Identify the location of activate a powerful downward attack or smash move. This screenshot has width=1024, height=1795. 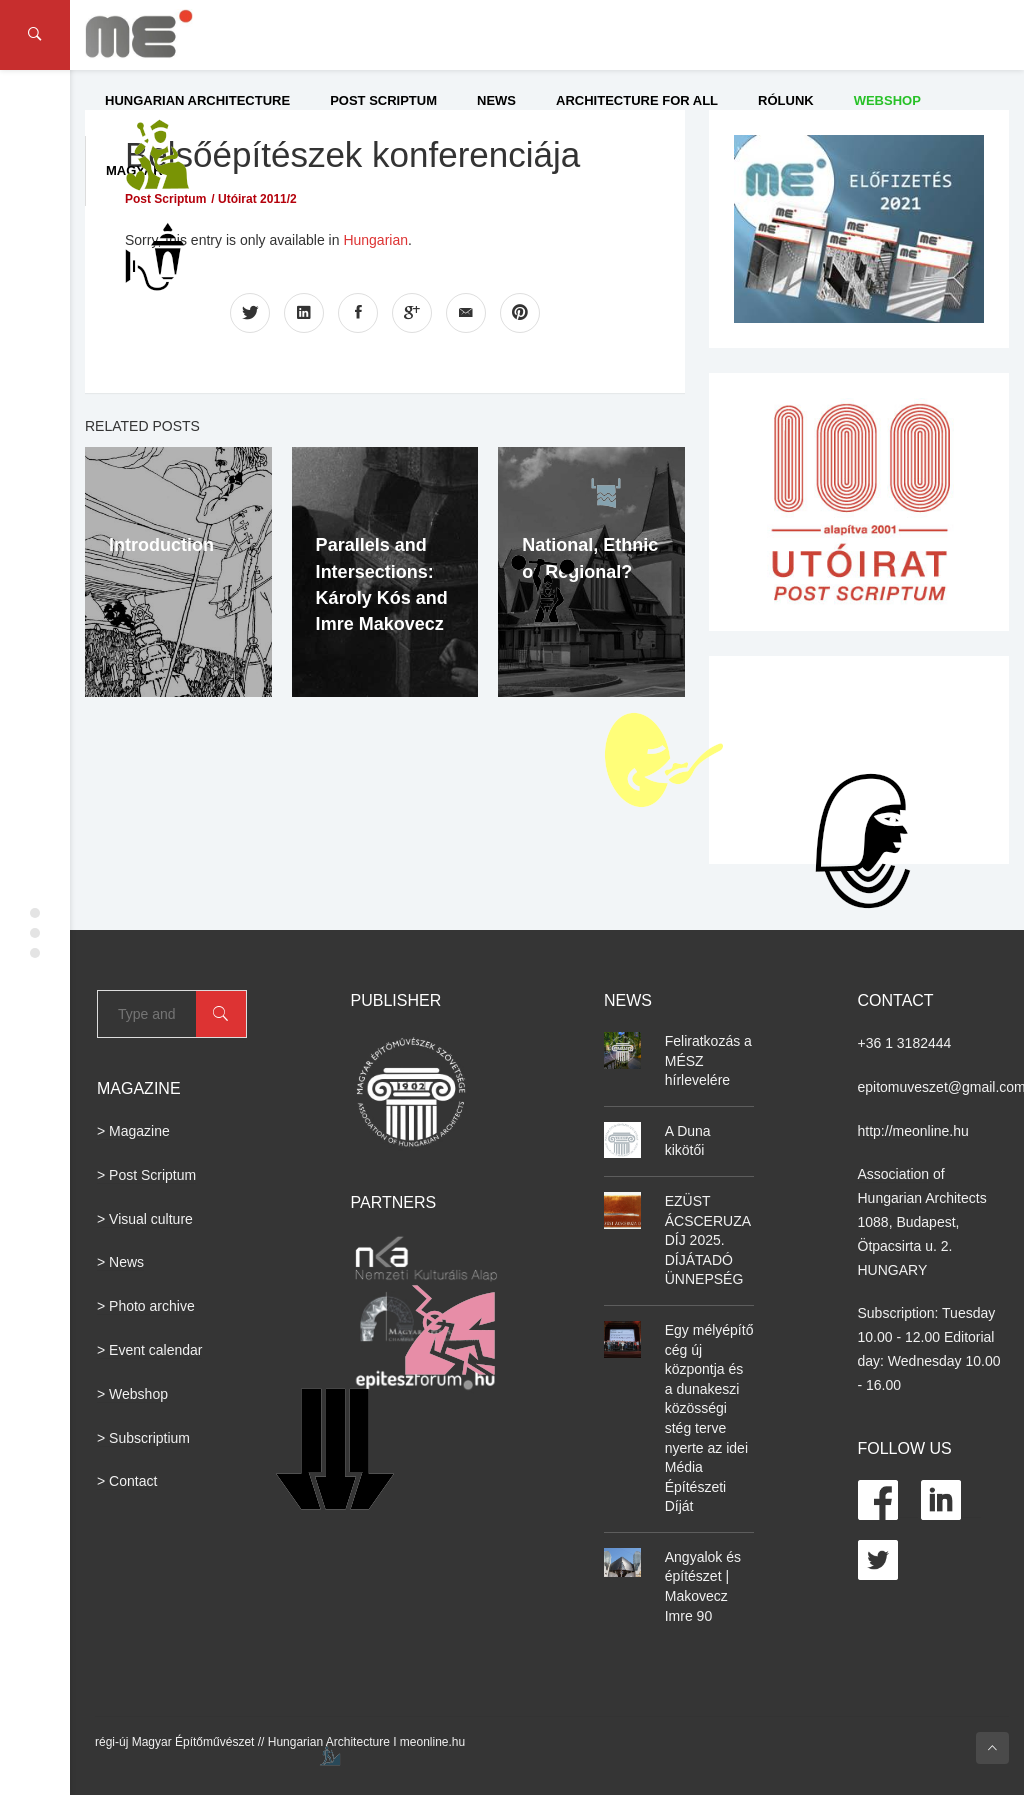
(335, 1449).